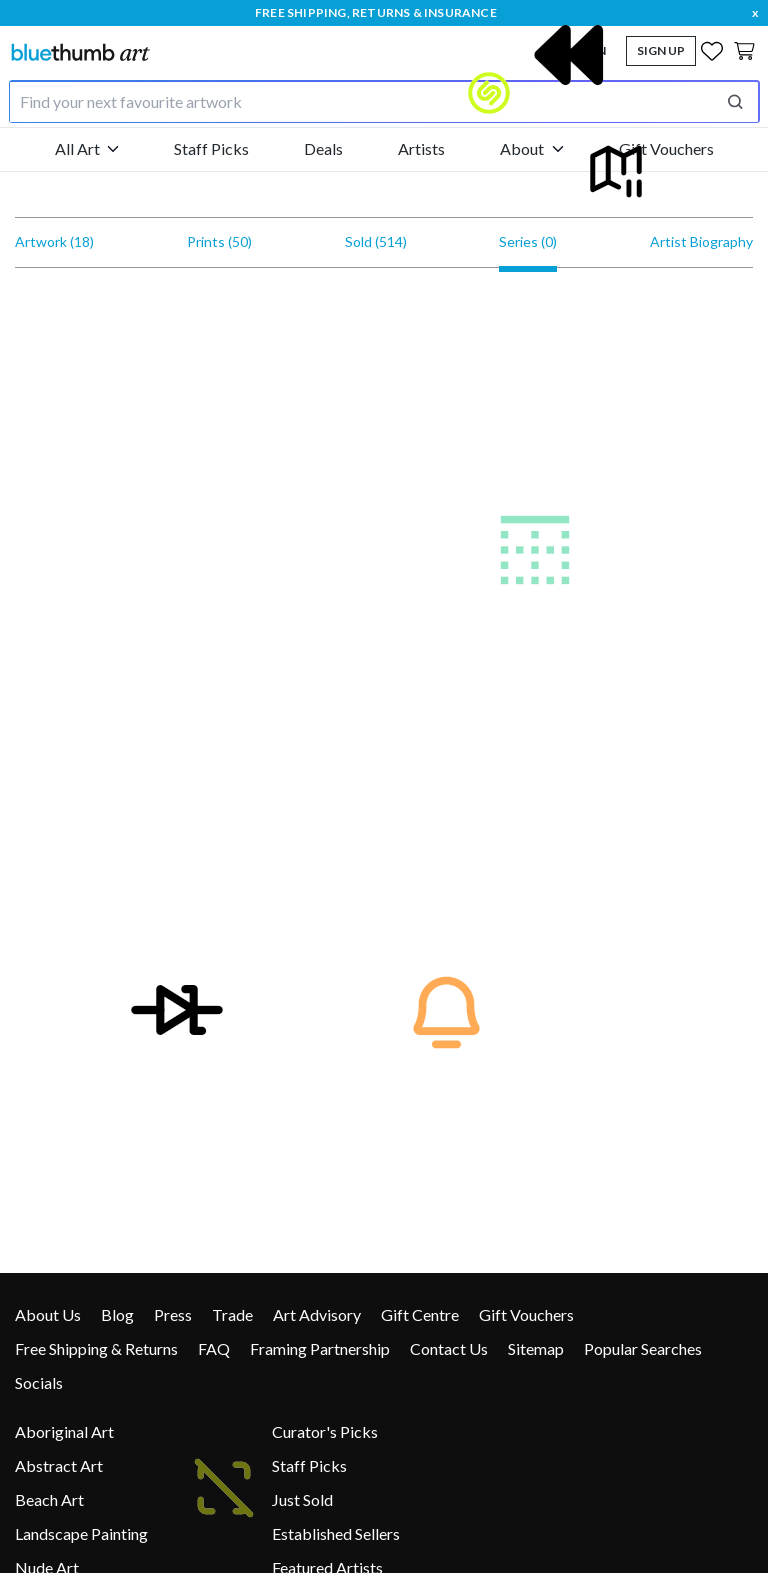 Image resolution: width=768 pixels, height=1573 pixels. Describe the element at coordinates (177, 1010) in the screenshot. I see `zener diode circuit component symbol` at that location.